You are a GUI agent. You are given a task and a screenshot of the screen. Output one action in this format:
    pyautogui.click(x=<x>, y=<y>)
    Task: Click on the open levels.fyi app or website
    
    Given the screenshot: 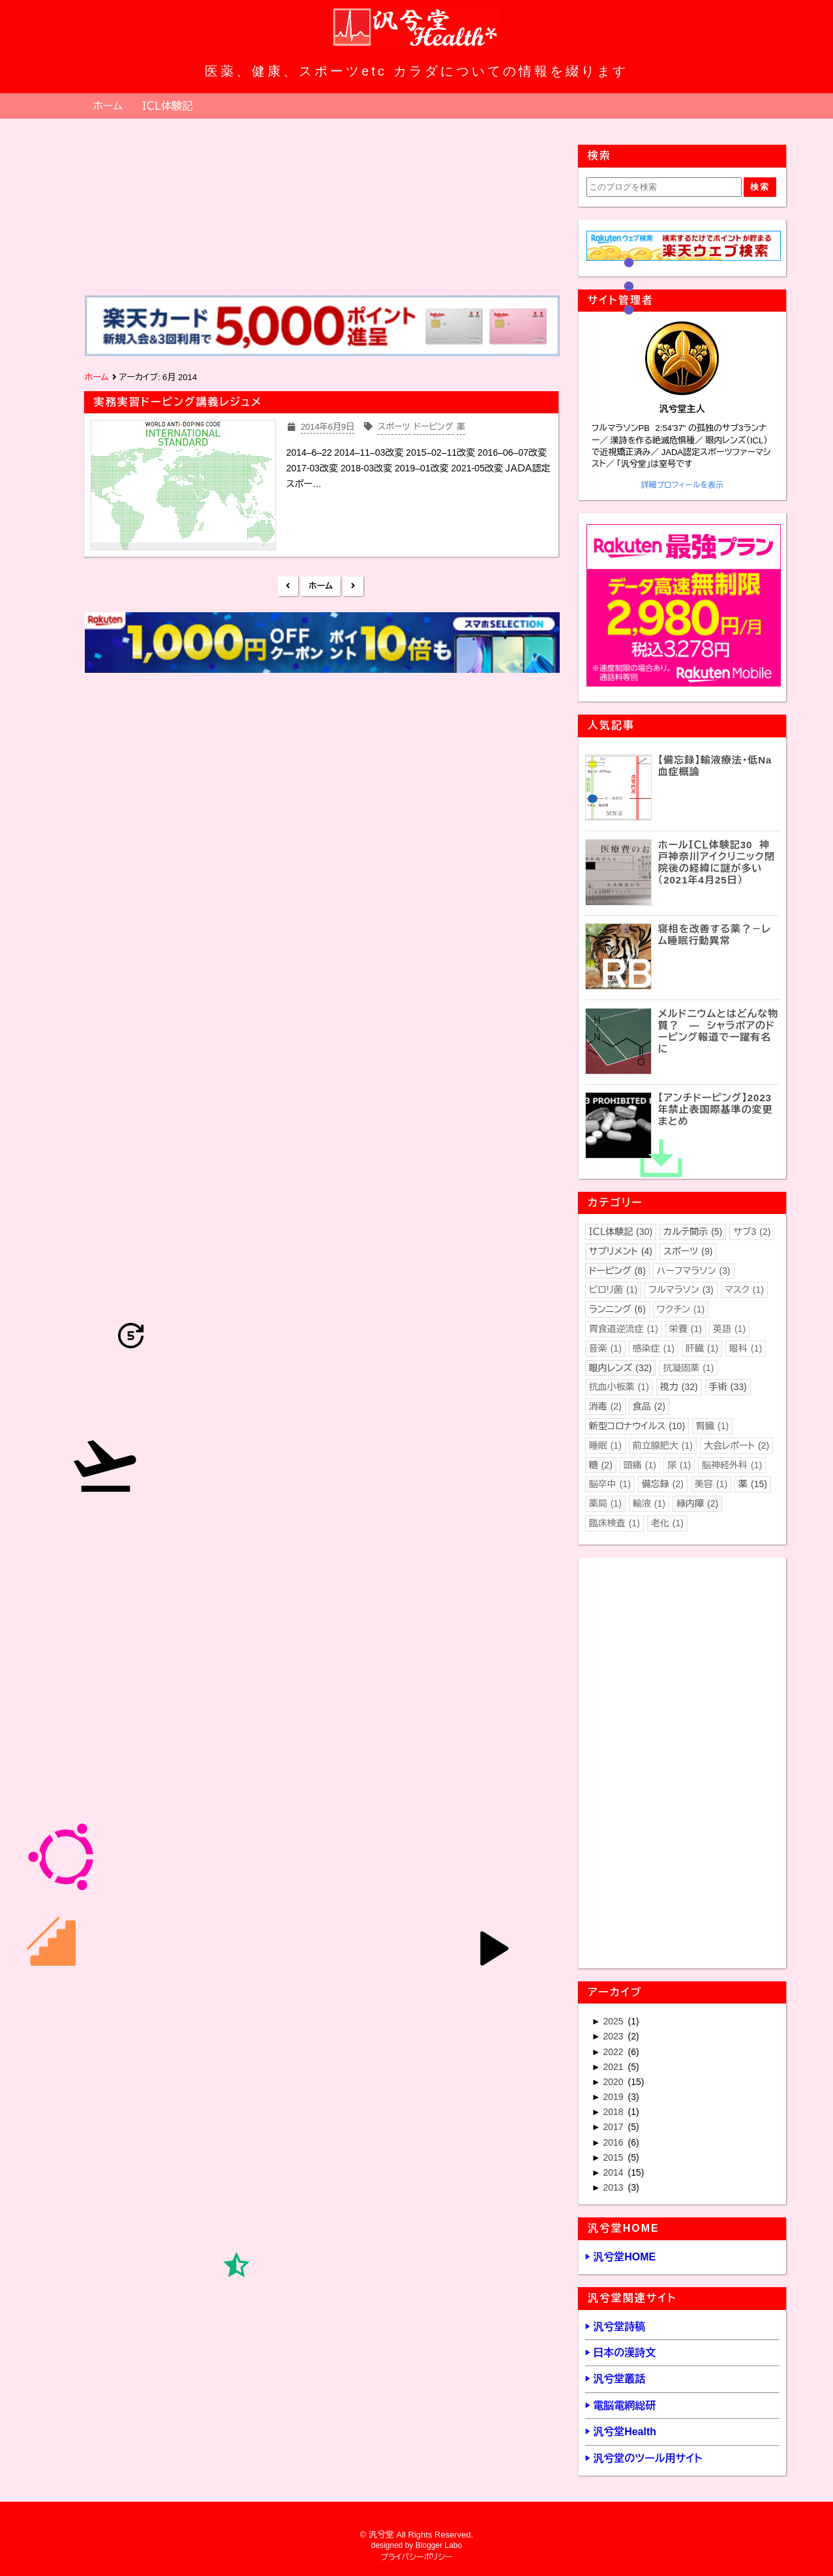 What is the action you would take?
    pyautogui.click(x=51, y=1941)
    